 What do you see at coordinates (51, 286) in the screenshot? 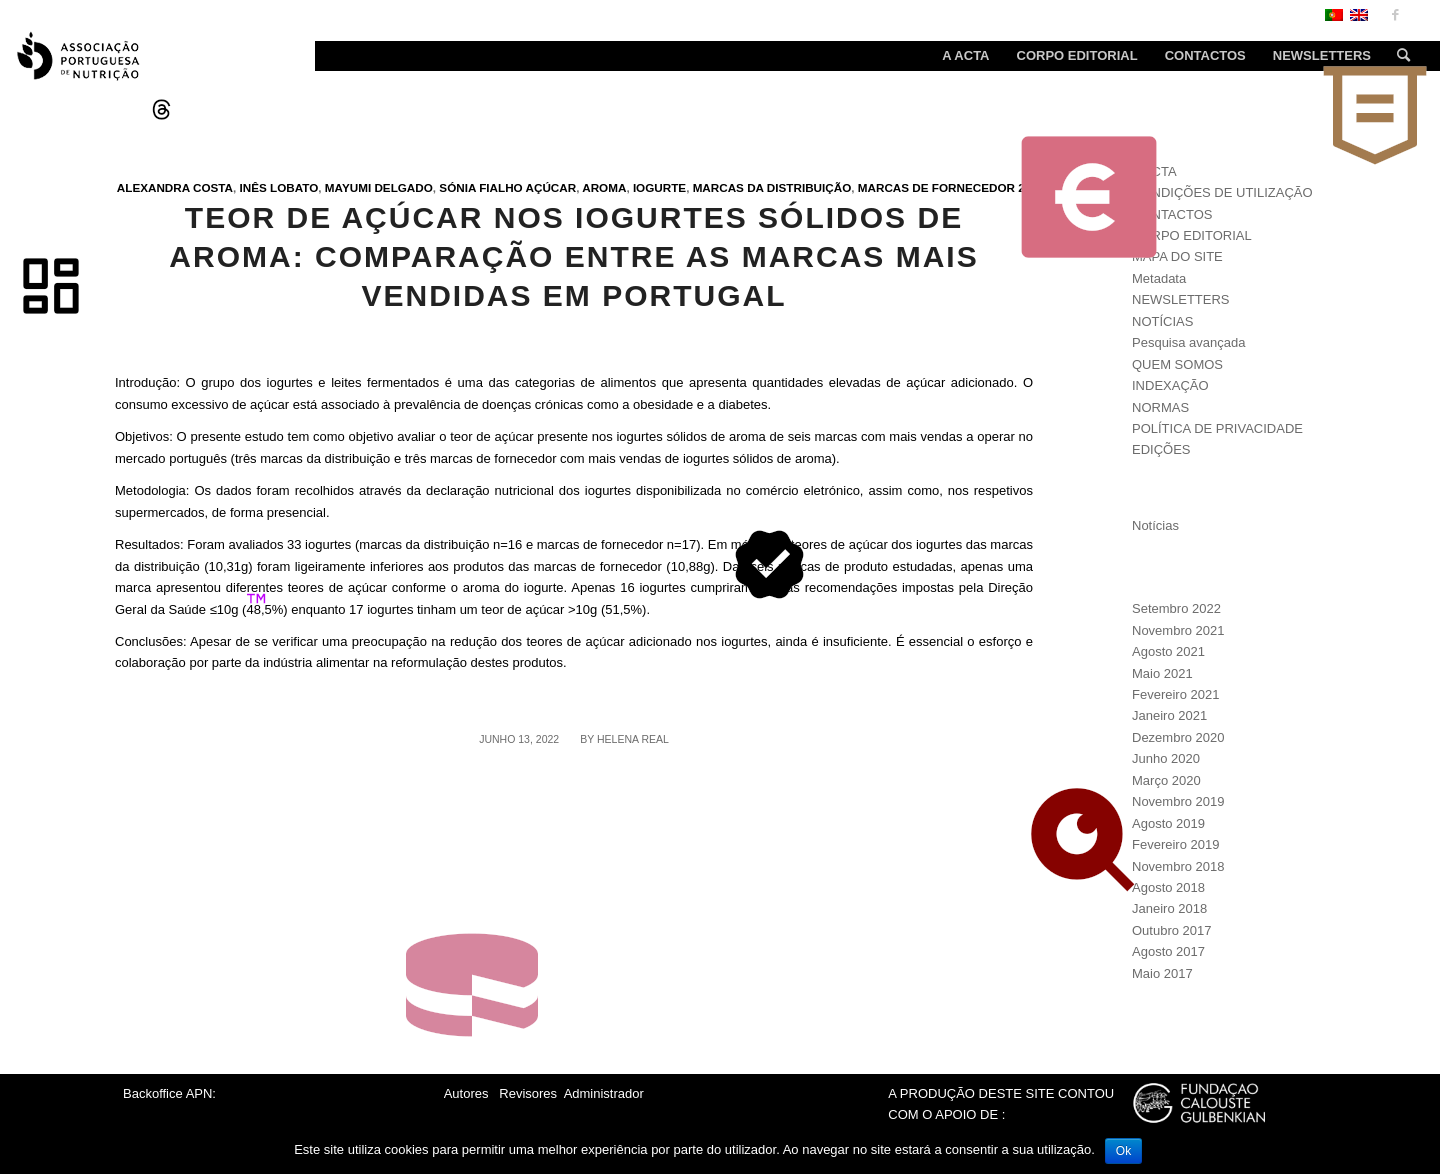
I see `access the dashboard` at bounding box center [51, 286].